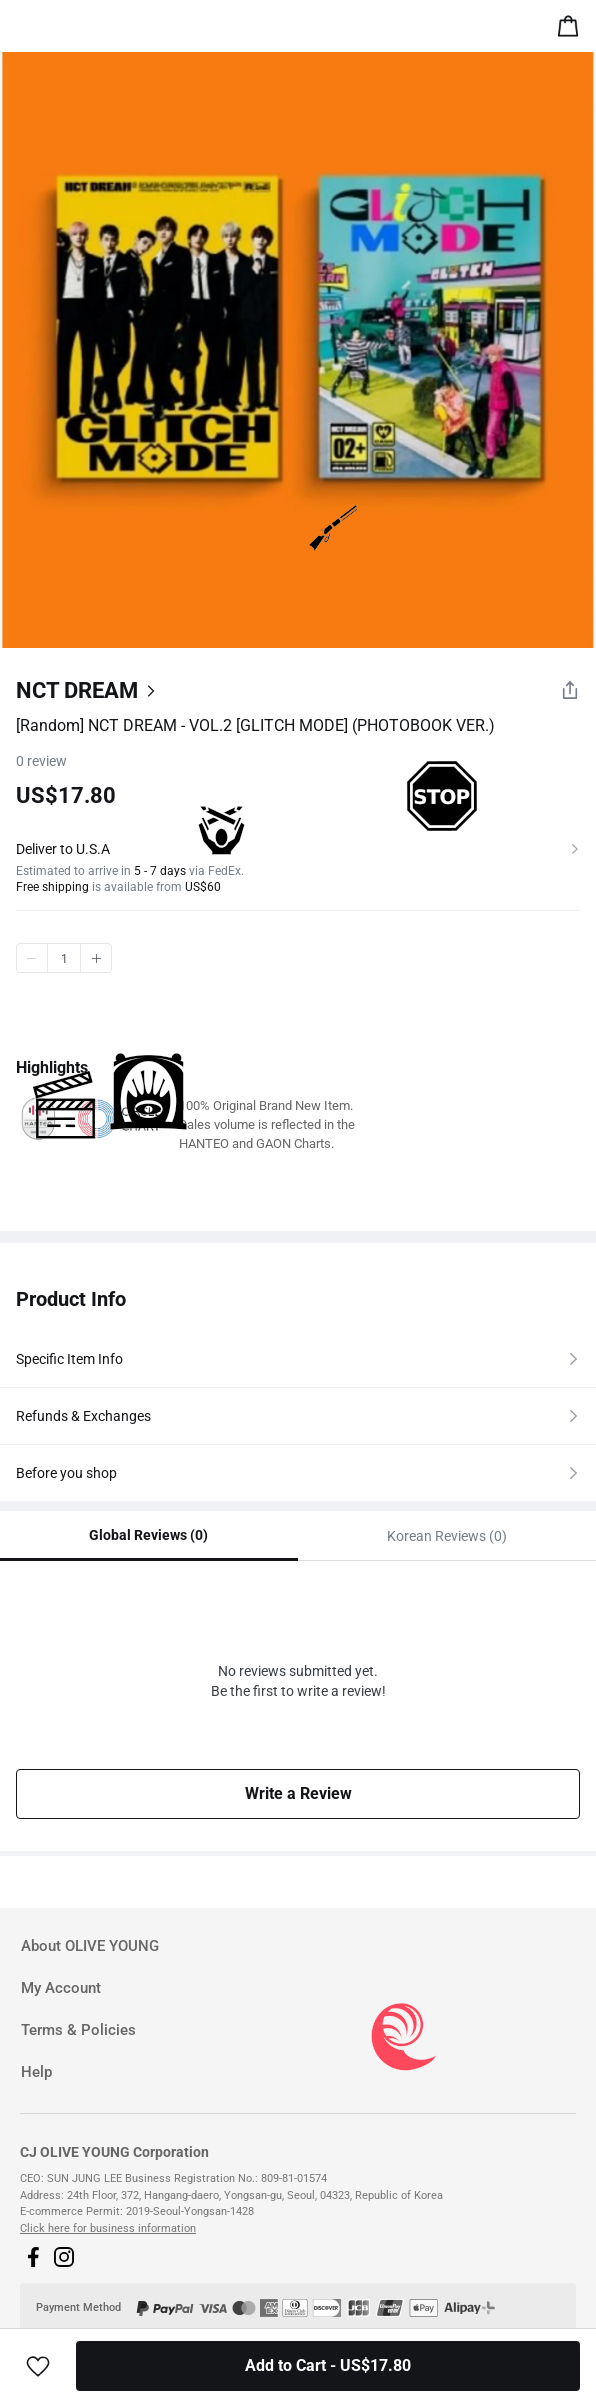 The image size is (596, 2403). What do you see at coordinates (442, 796) in the screenshot?
I see `stop or halt current action` at bounding box center [442, 796].